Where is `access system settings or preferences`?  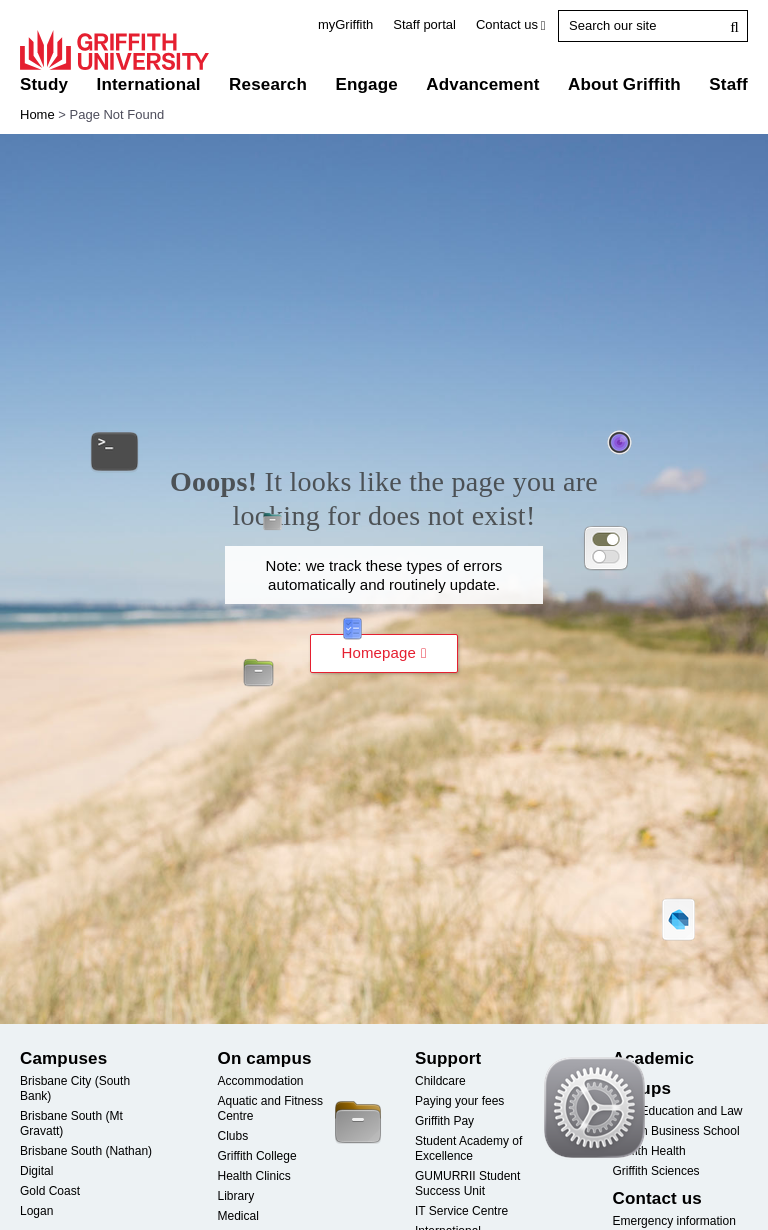
access system settings or preferences is located at coordinates (606, 548).